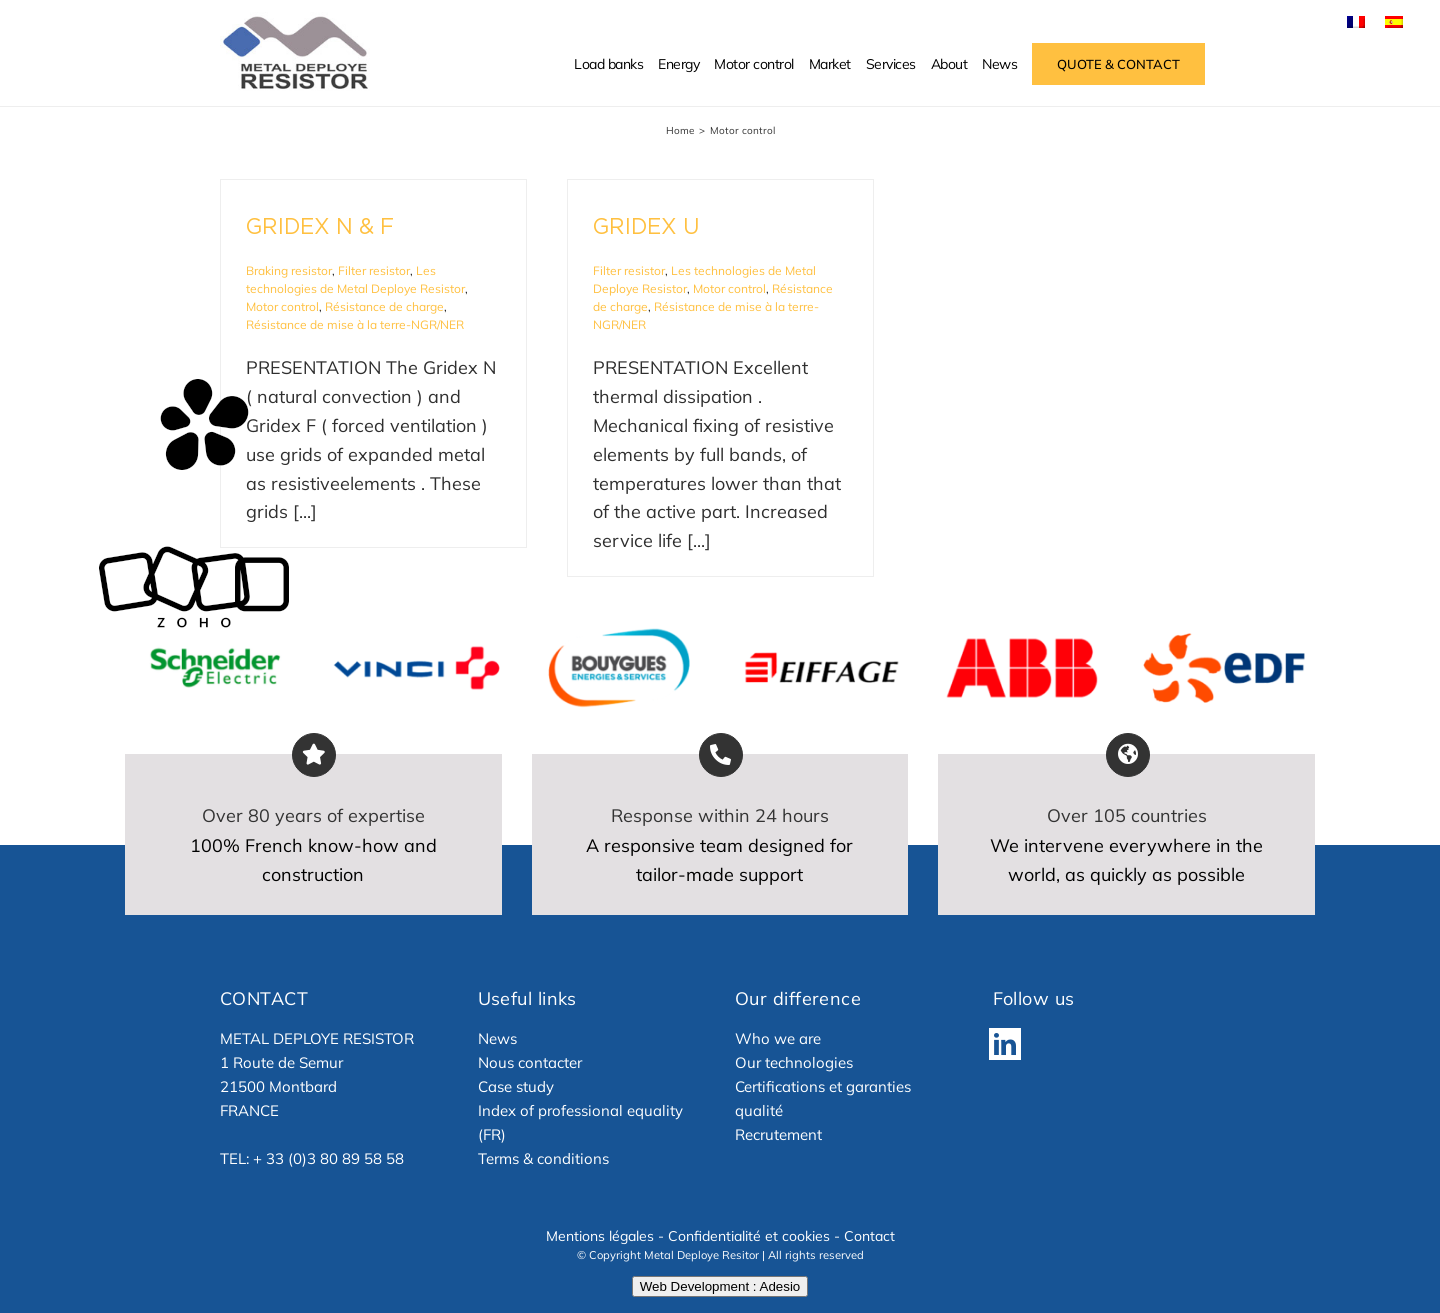 The image size is (1440, 1313). What do you see at coordinates (194, 587) in the screenshot?
I see `open zoho app or service` at bounding box center [194, 587].